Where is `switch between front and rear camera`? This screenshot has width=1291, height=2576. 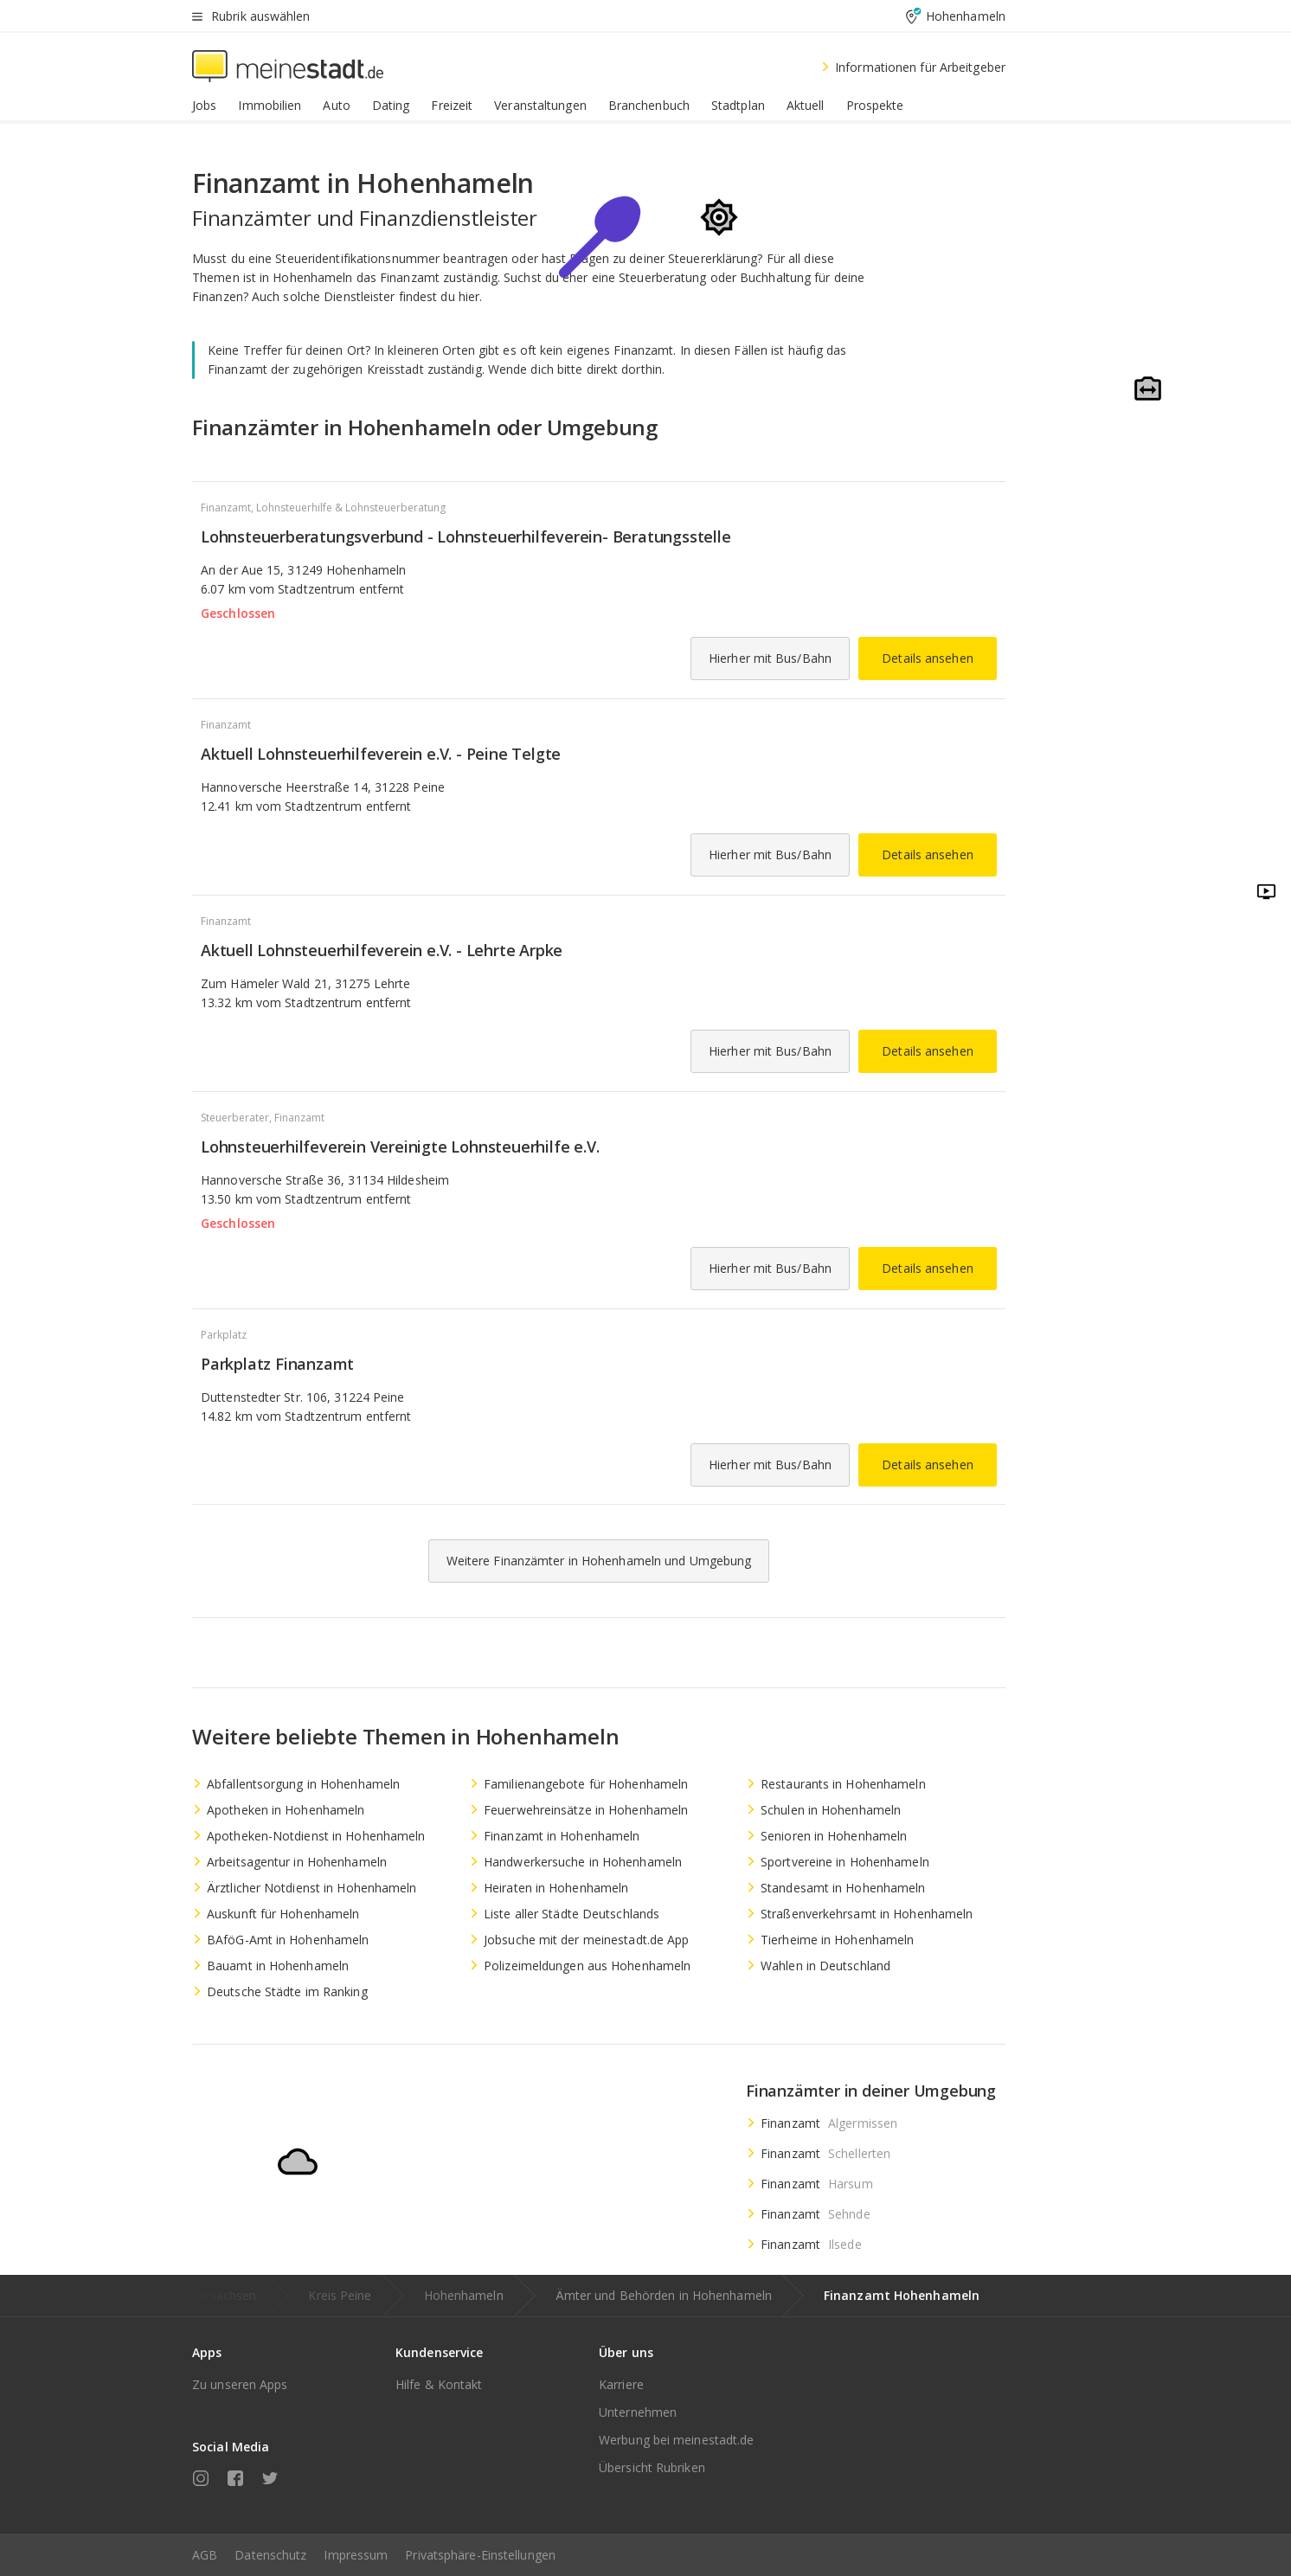
switch between front and rear camera is located at coordinates (1147, 389).